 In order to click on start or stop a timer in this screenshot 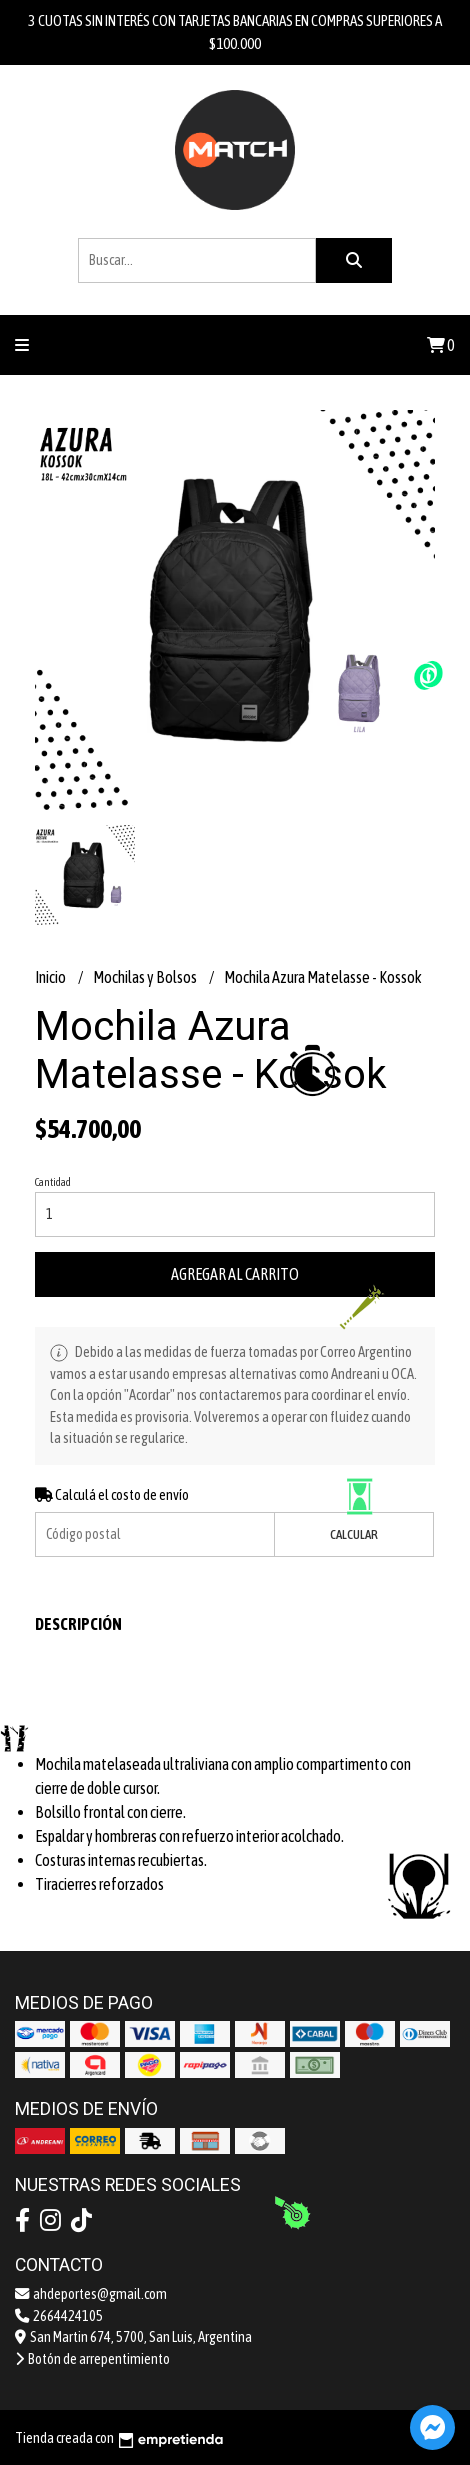, I will do `click(312, 1070)`.